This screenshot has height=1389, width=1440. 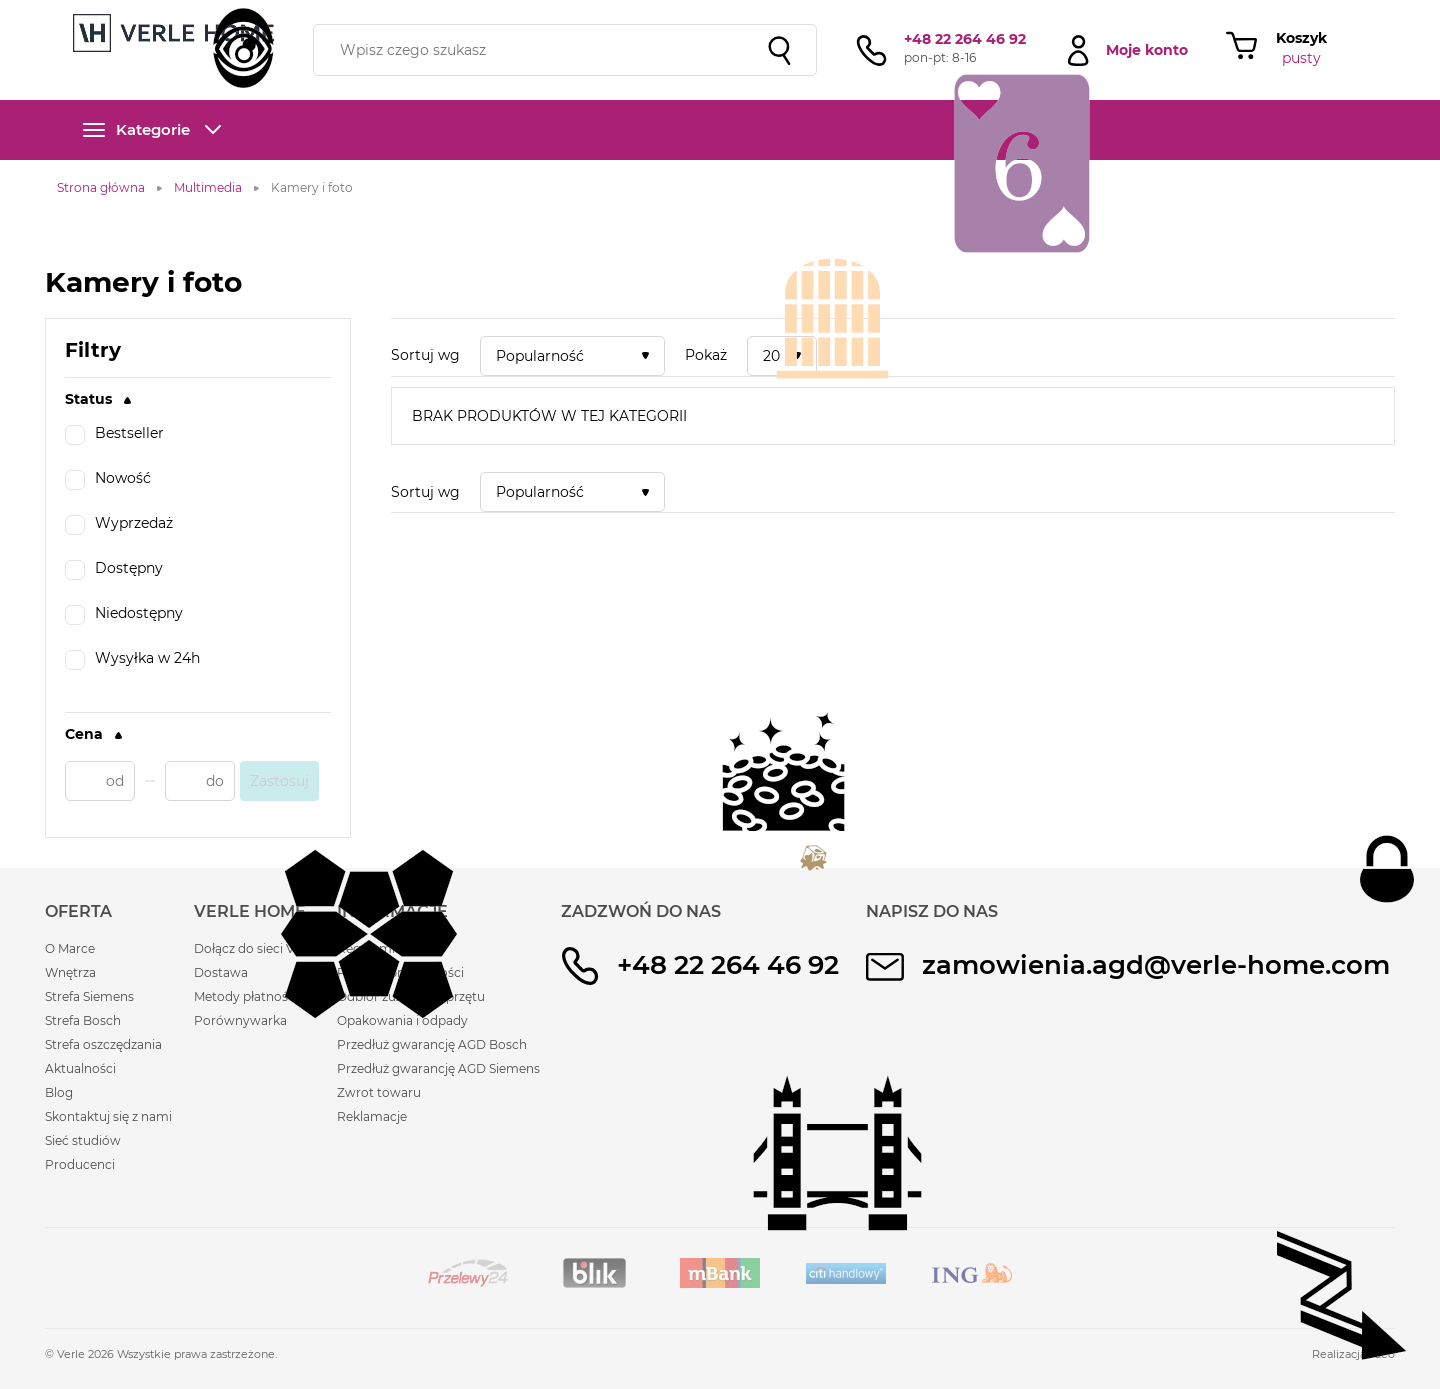 I want to click on indicates a cooling effect or freeze ability wearing off, so click(x=813, y=857).